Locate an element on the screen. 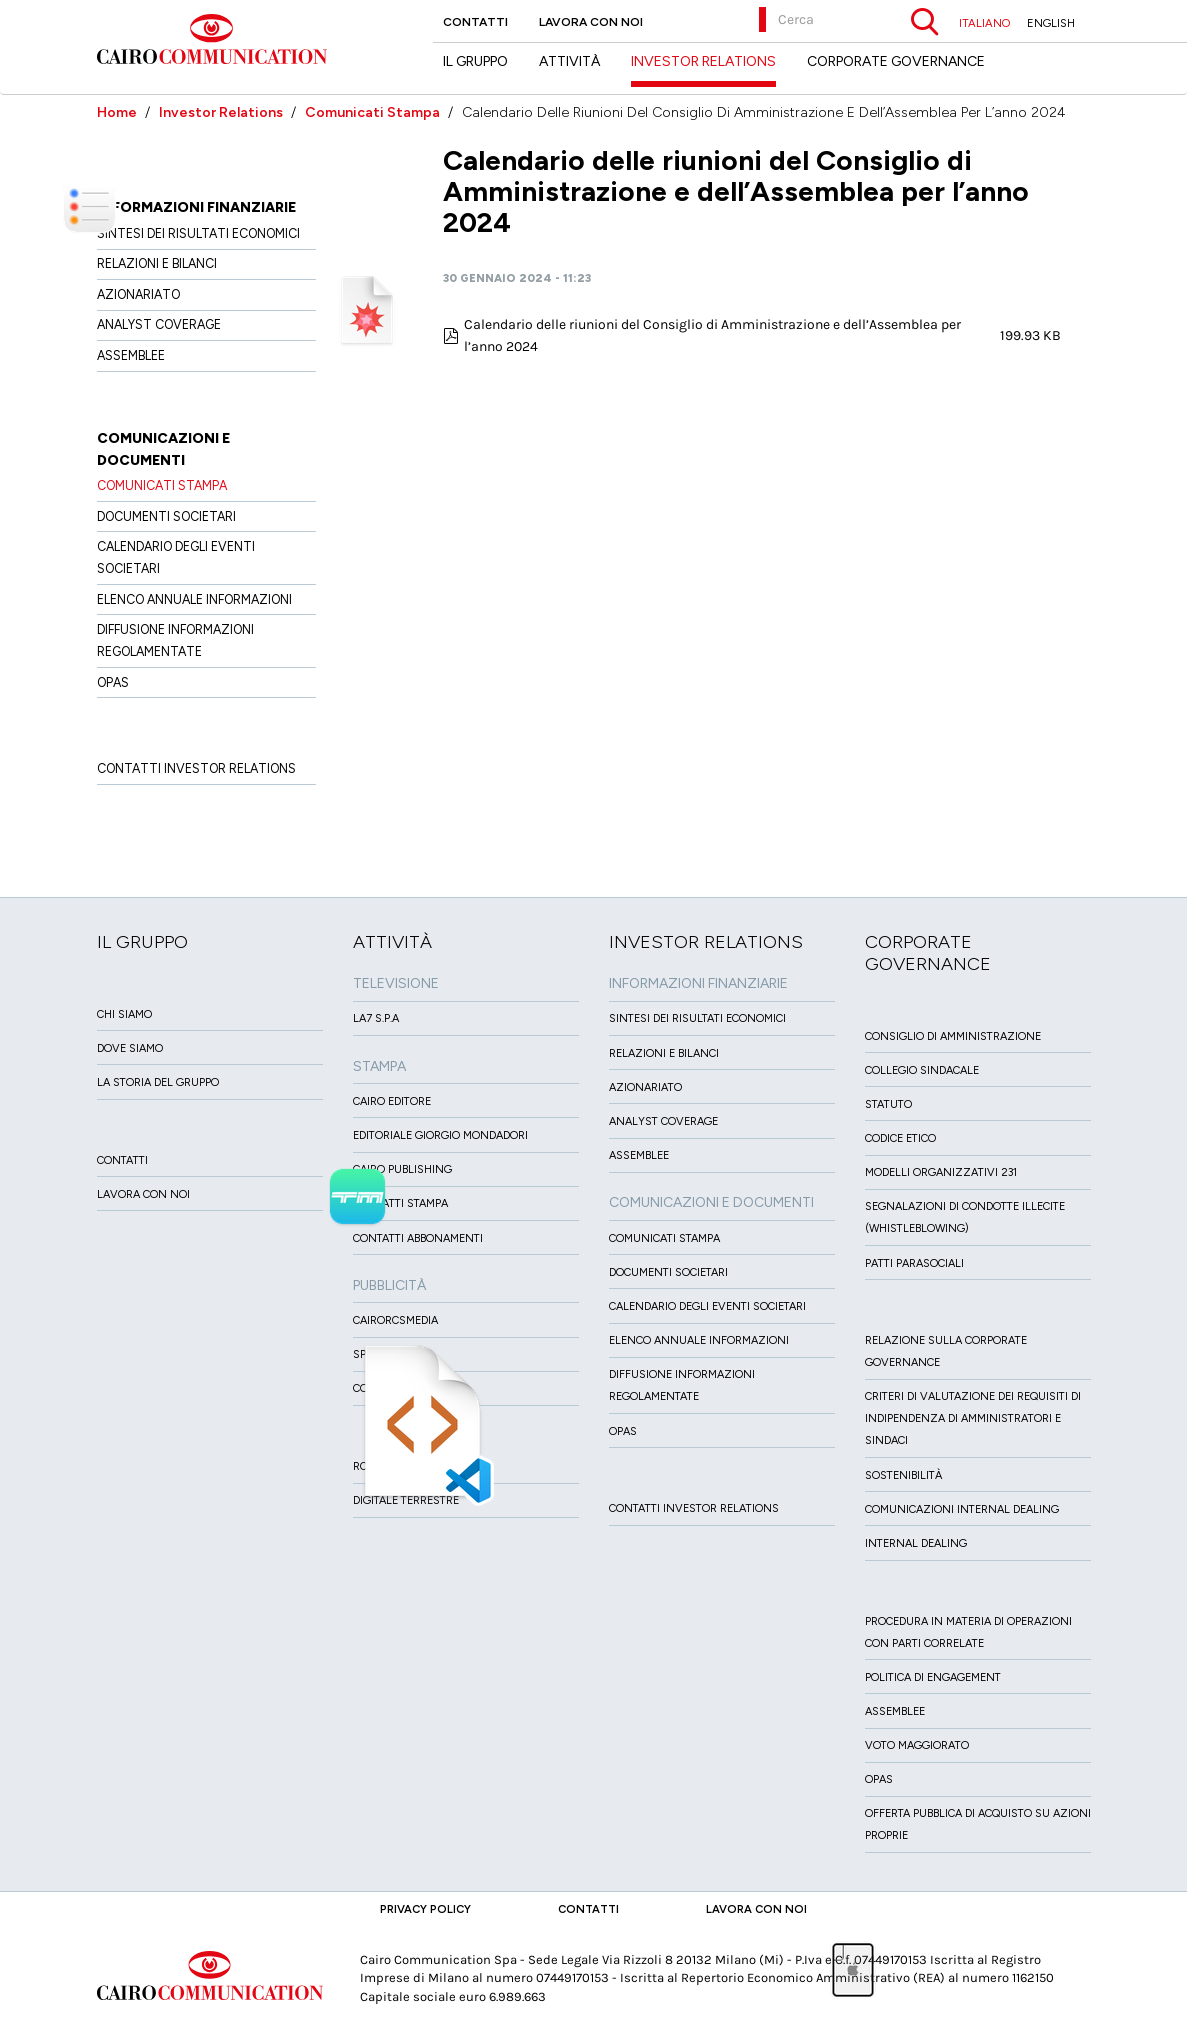 The image size is (1187, 2035). a Mathematica notebook or computation file is located at coordinates (367, 311).